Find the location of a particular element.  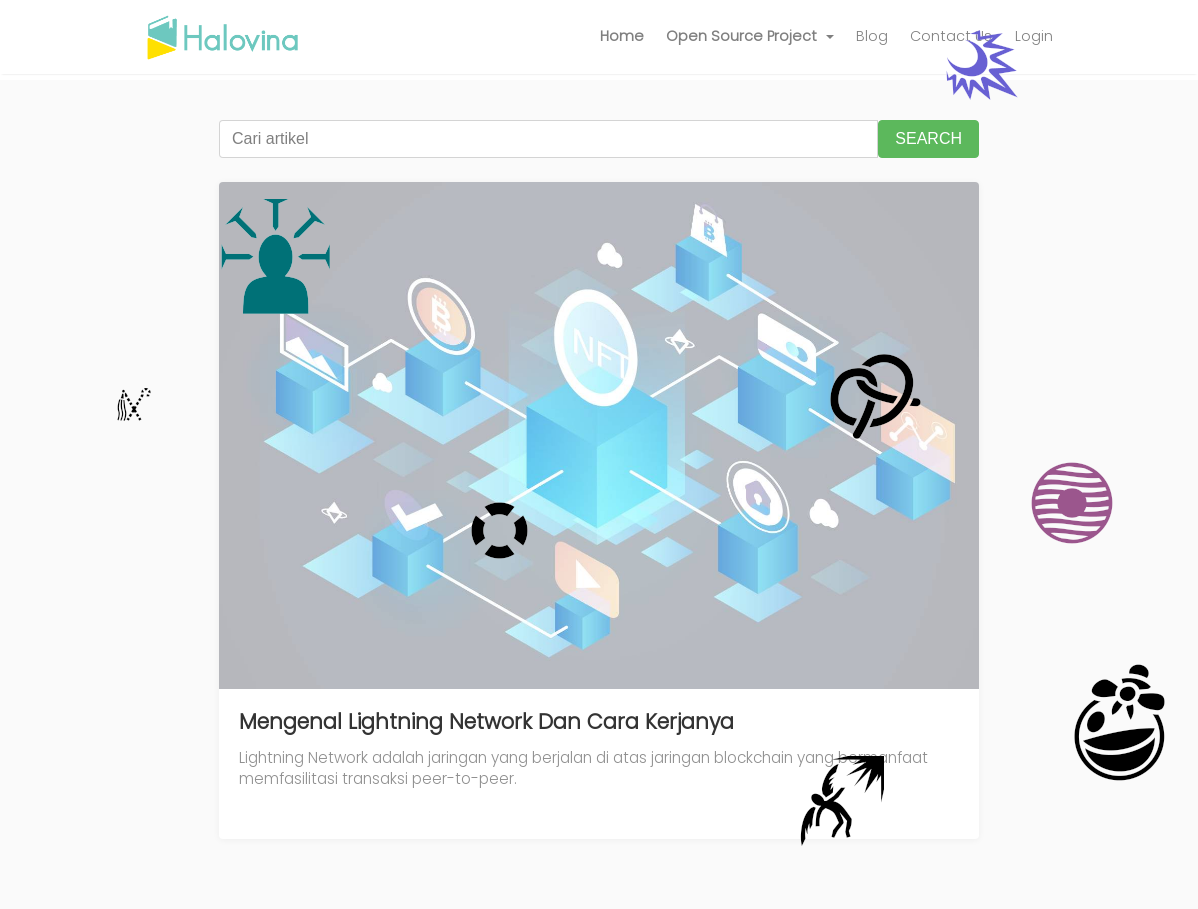

indicates electrical or energy surge event is located at coordinates (982, 64).